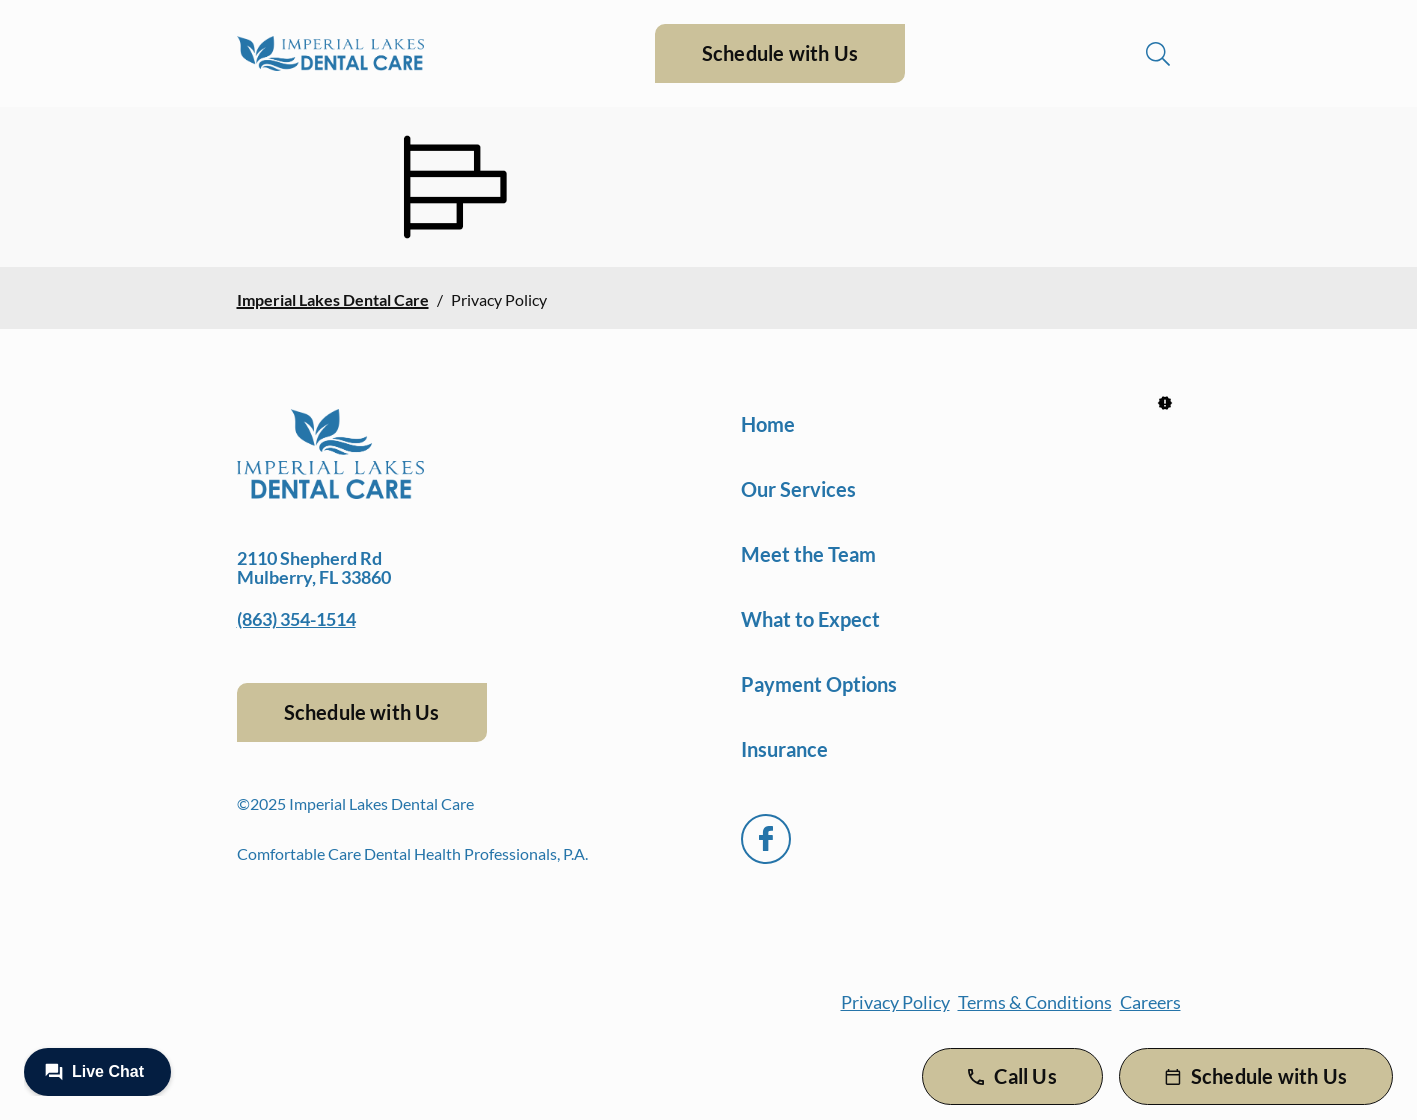  I want to click on indicates new or recently added content, so click(1165, 403).